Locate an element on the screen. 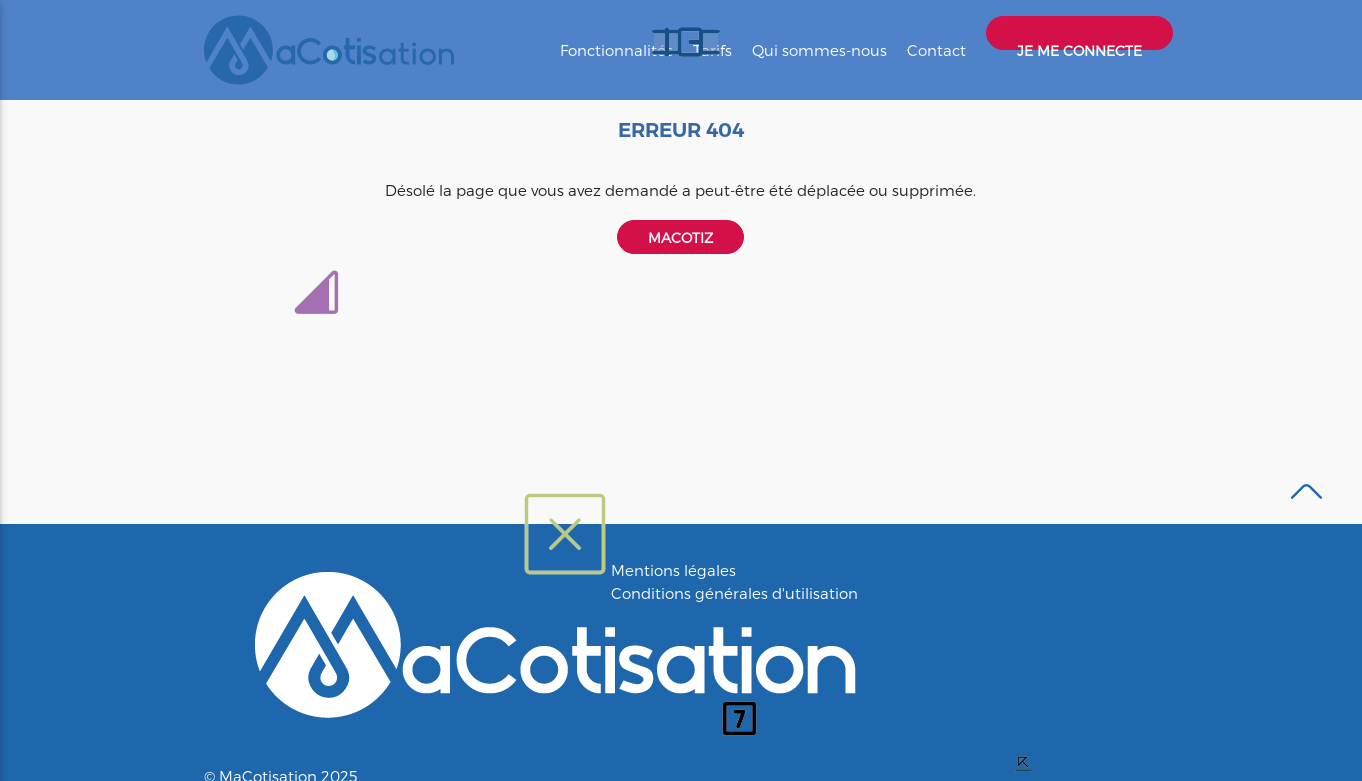 This screenshot has height=781, width=1362. close or dismiss a modal window is located at coordinates (565, 534).